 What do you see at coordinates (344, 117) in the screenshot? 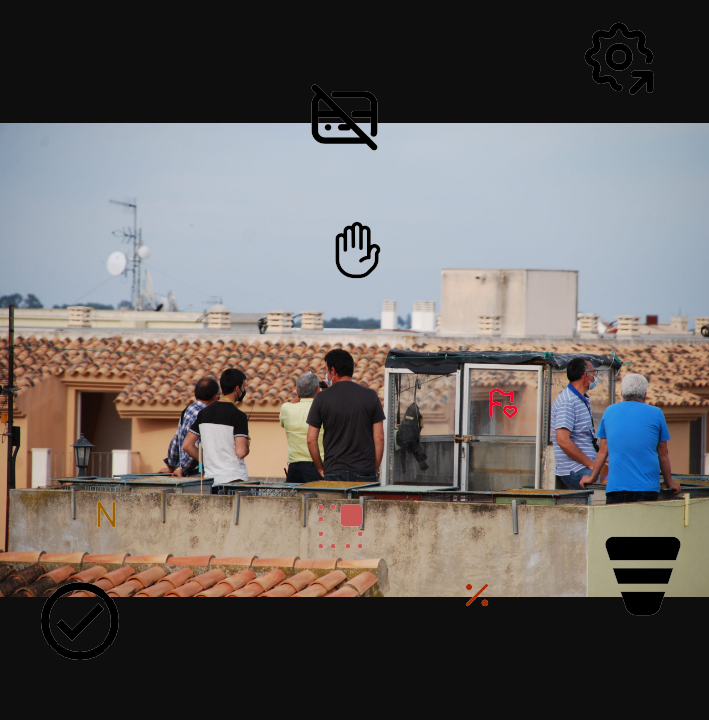
I see `payment method disabled or unavailable` at bounding box center [344, 117].